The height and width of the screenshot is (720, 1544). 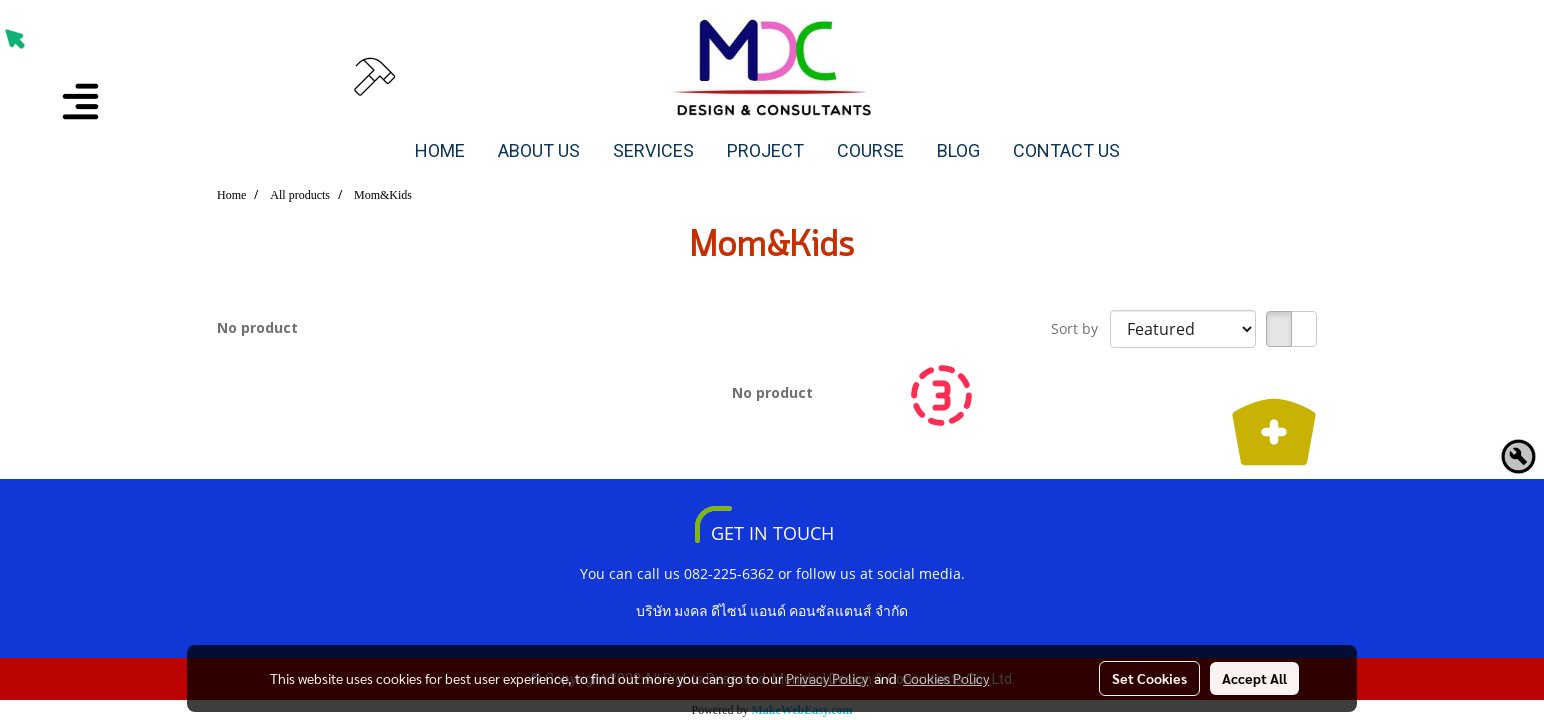 I want to click on access tools or settings, so click(x=372, y=77).